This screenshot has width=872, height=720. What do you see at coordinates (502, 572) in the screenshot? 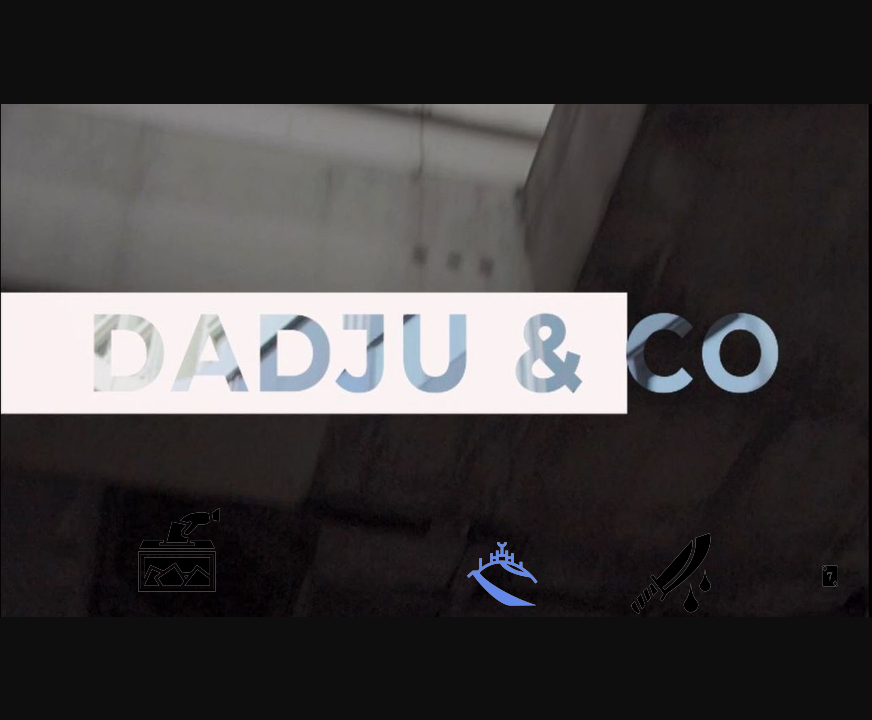
I see `view fortified settlement or stronghold location` at bounding box center [502, 572].